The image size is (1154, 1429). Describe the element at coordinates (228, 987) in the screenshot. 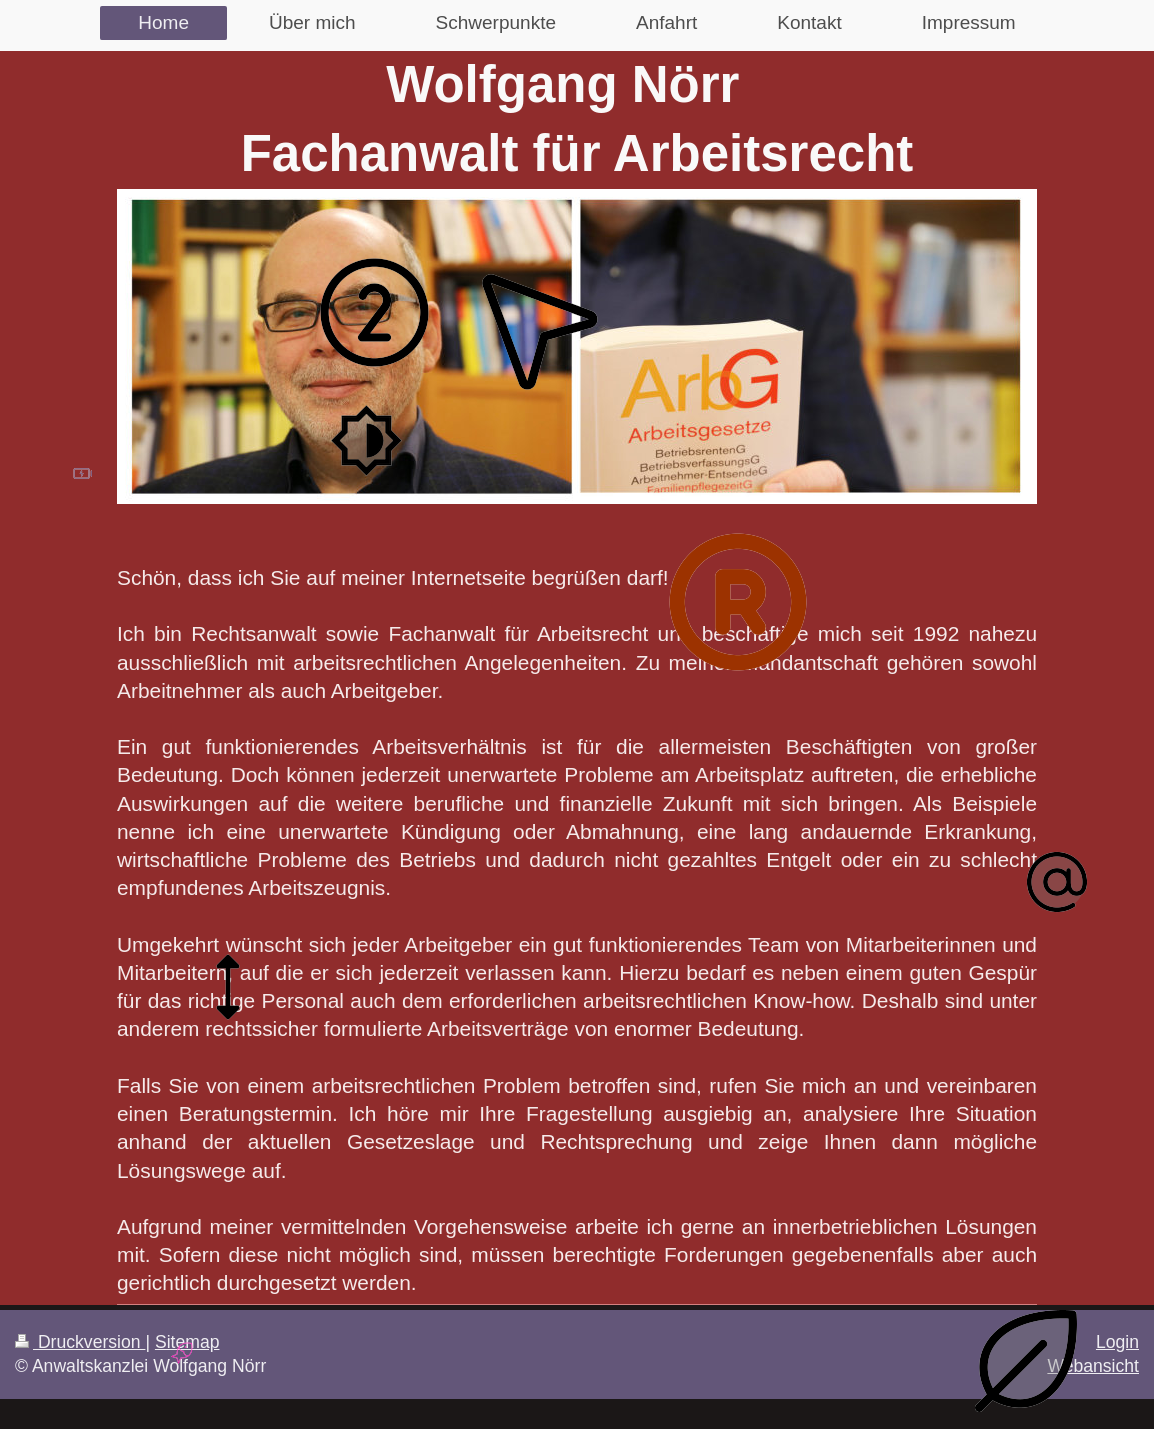

I see `adjust height or vertical size` at that location.